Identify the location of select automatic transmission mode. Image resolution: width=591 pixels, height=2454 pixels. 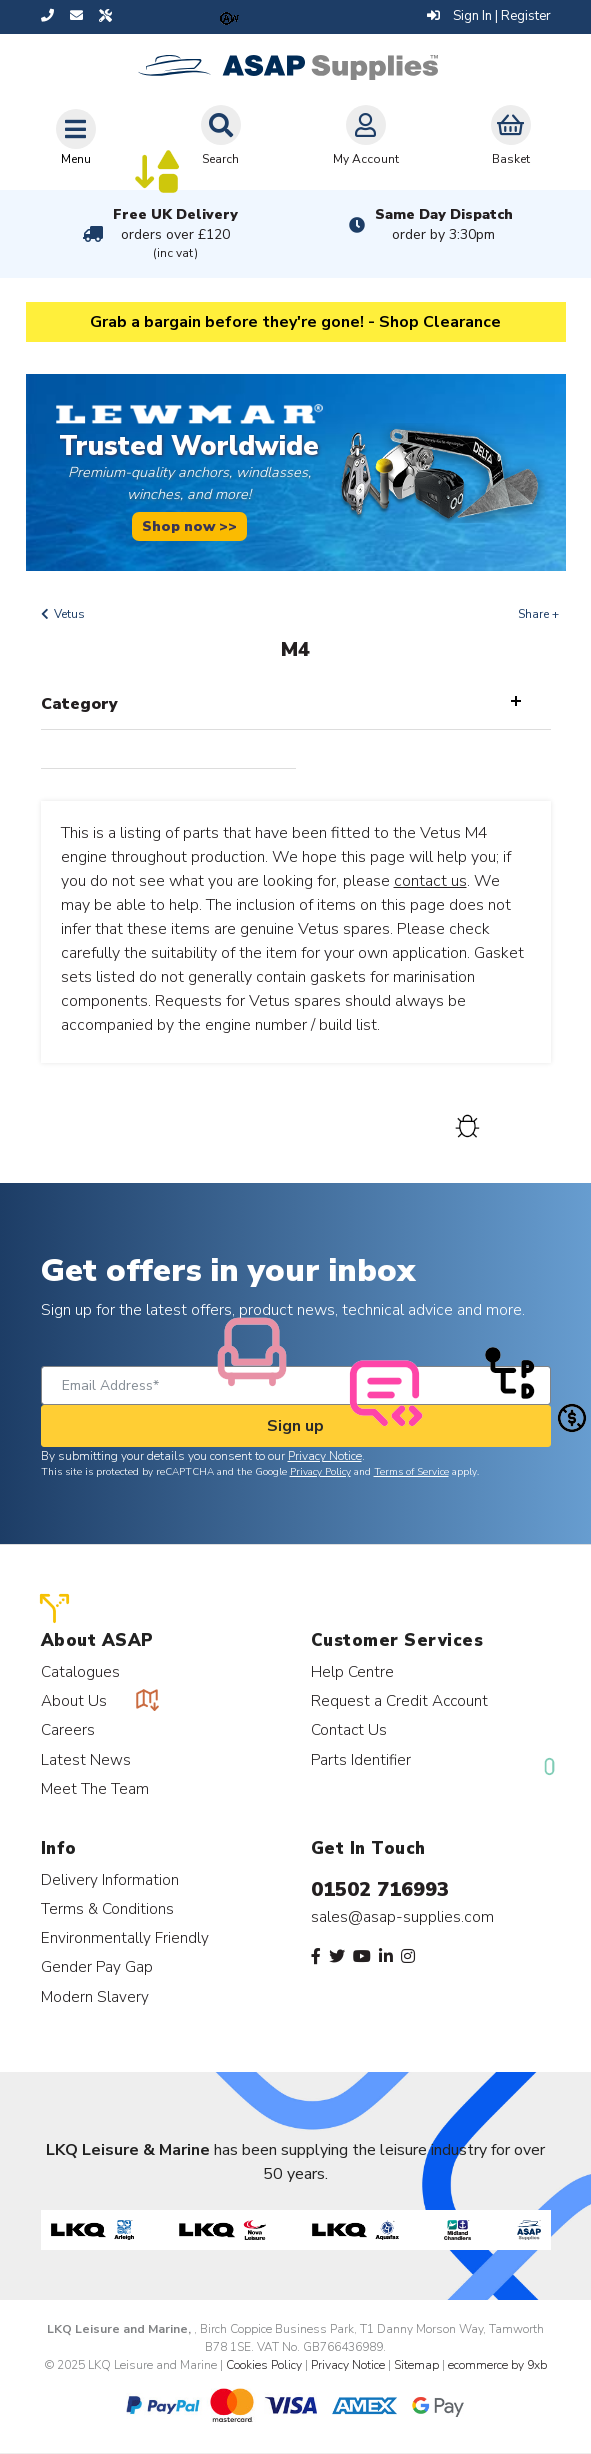
(511, 1373).